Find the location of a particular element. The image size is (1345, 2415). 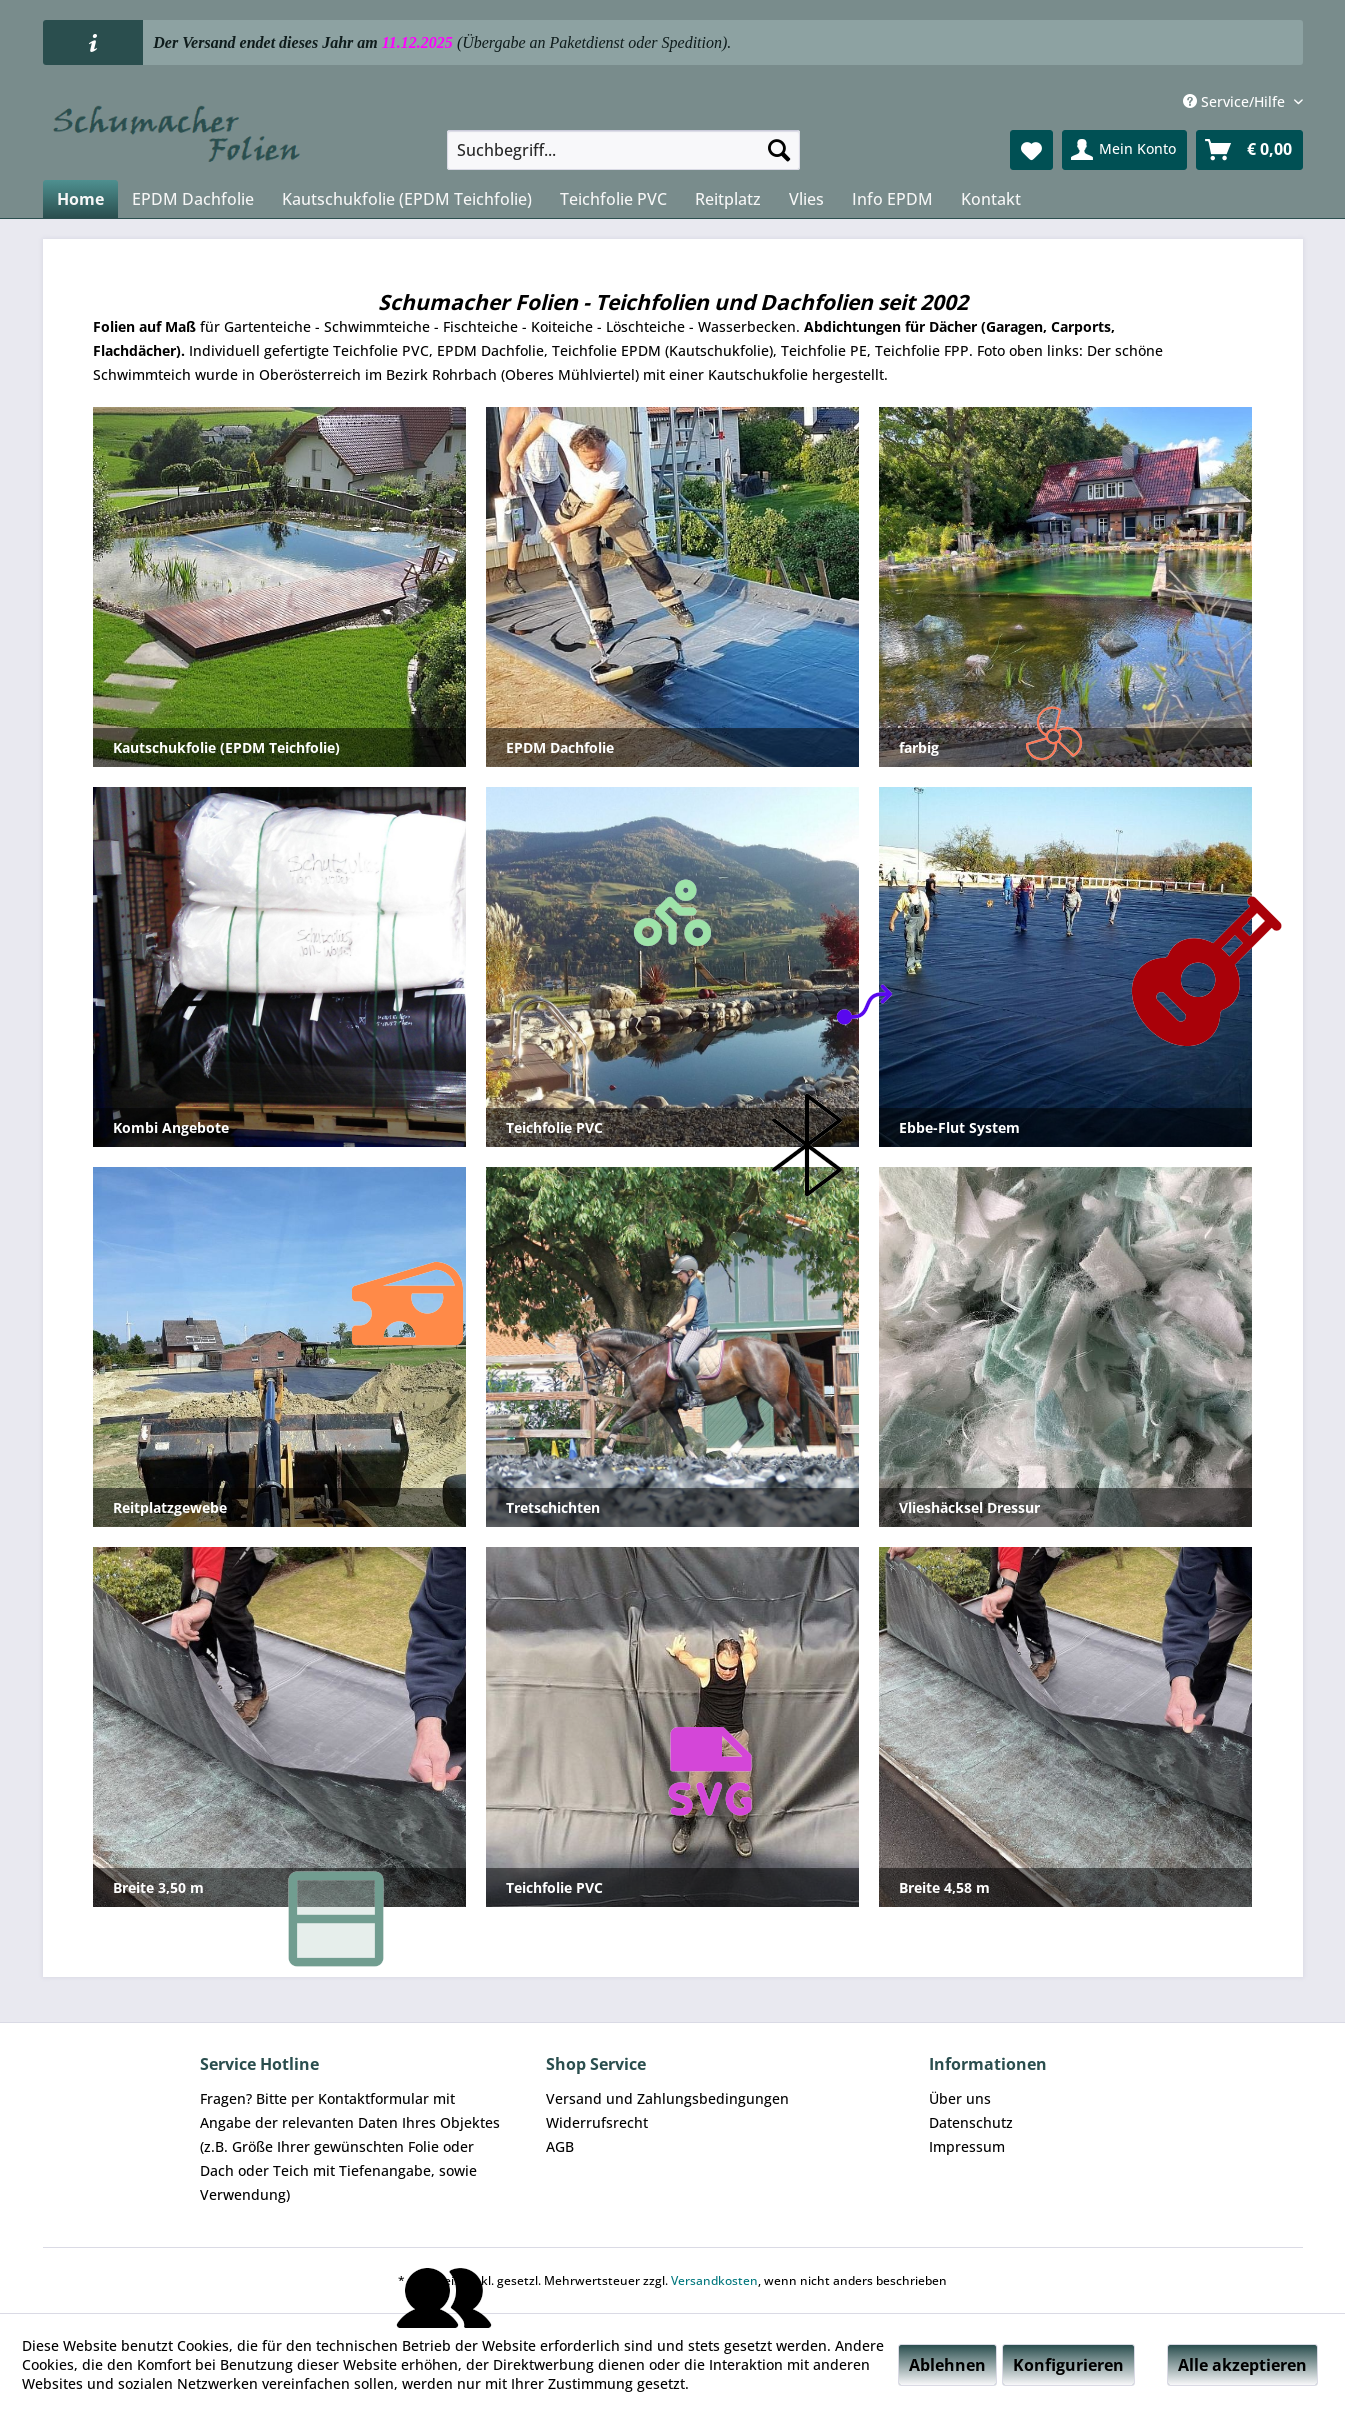

adjust fan or ventilation settings is located at coordinates (1053, 736).